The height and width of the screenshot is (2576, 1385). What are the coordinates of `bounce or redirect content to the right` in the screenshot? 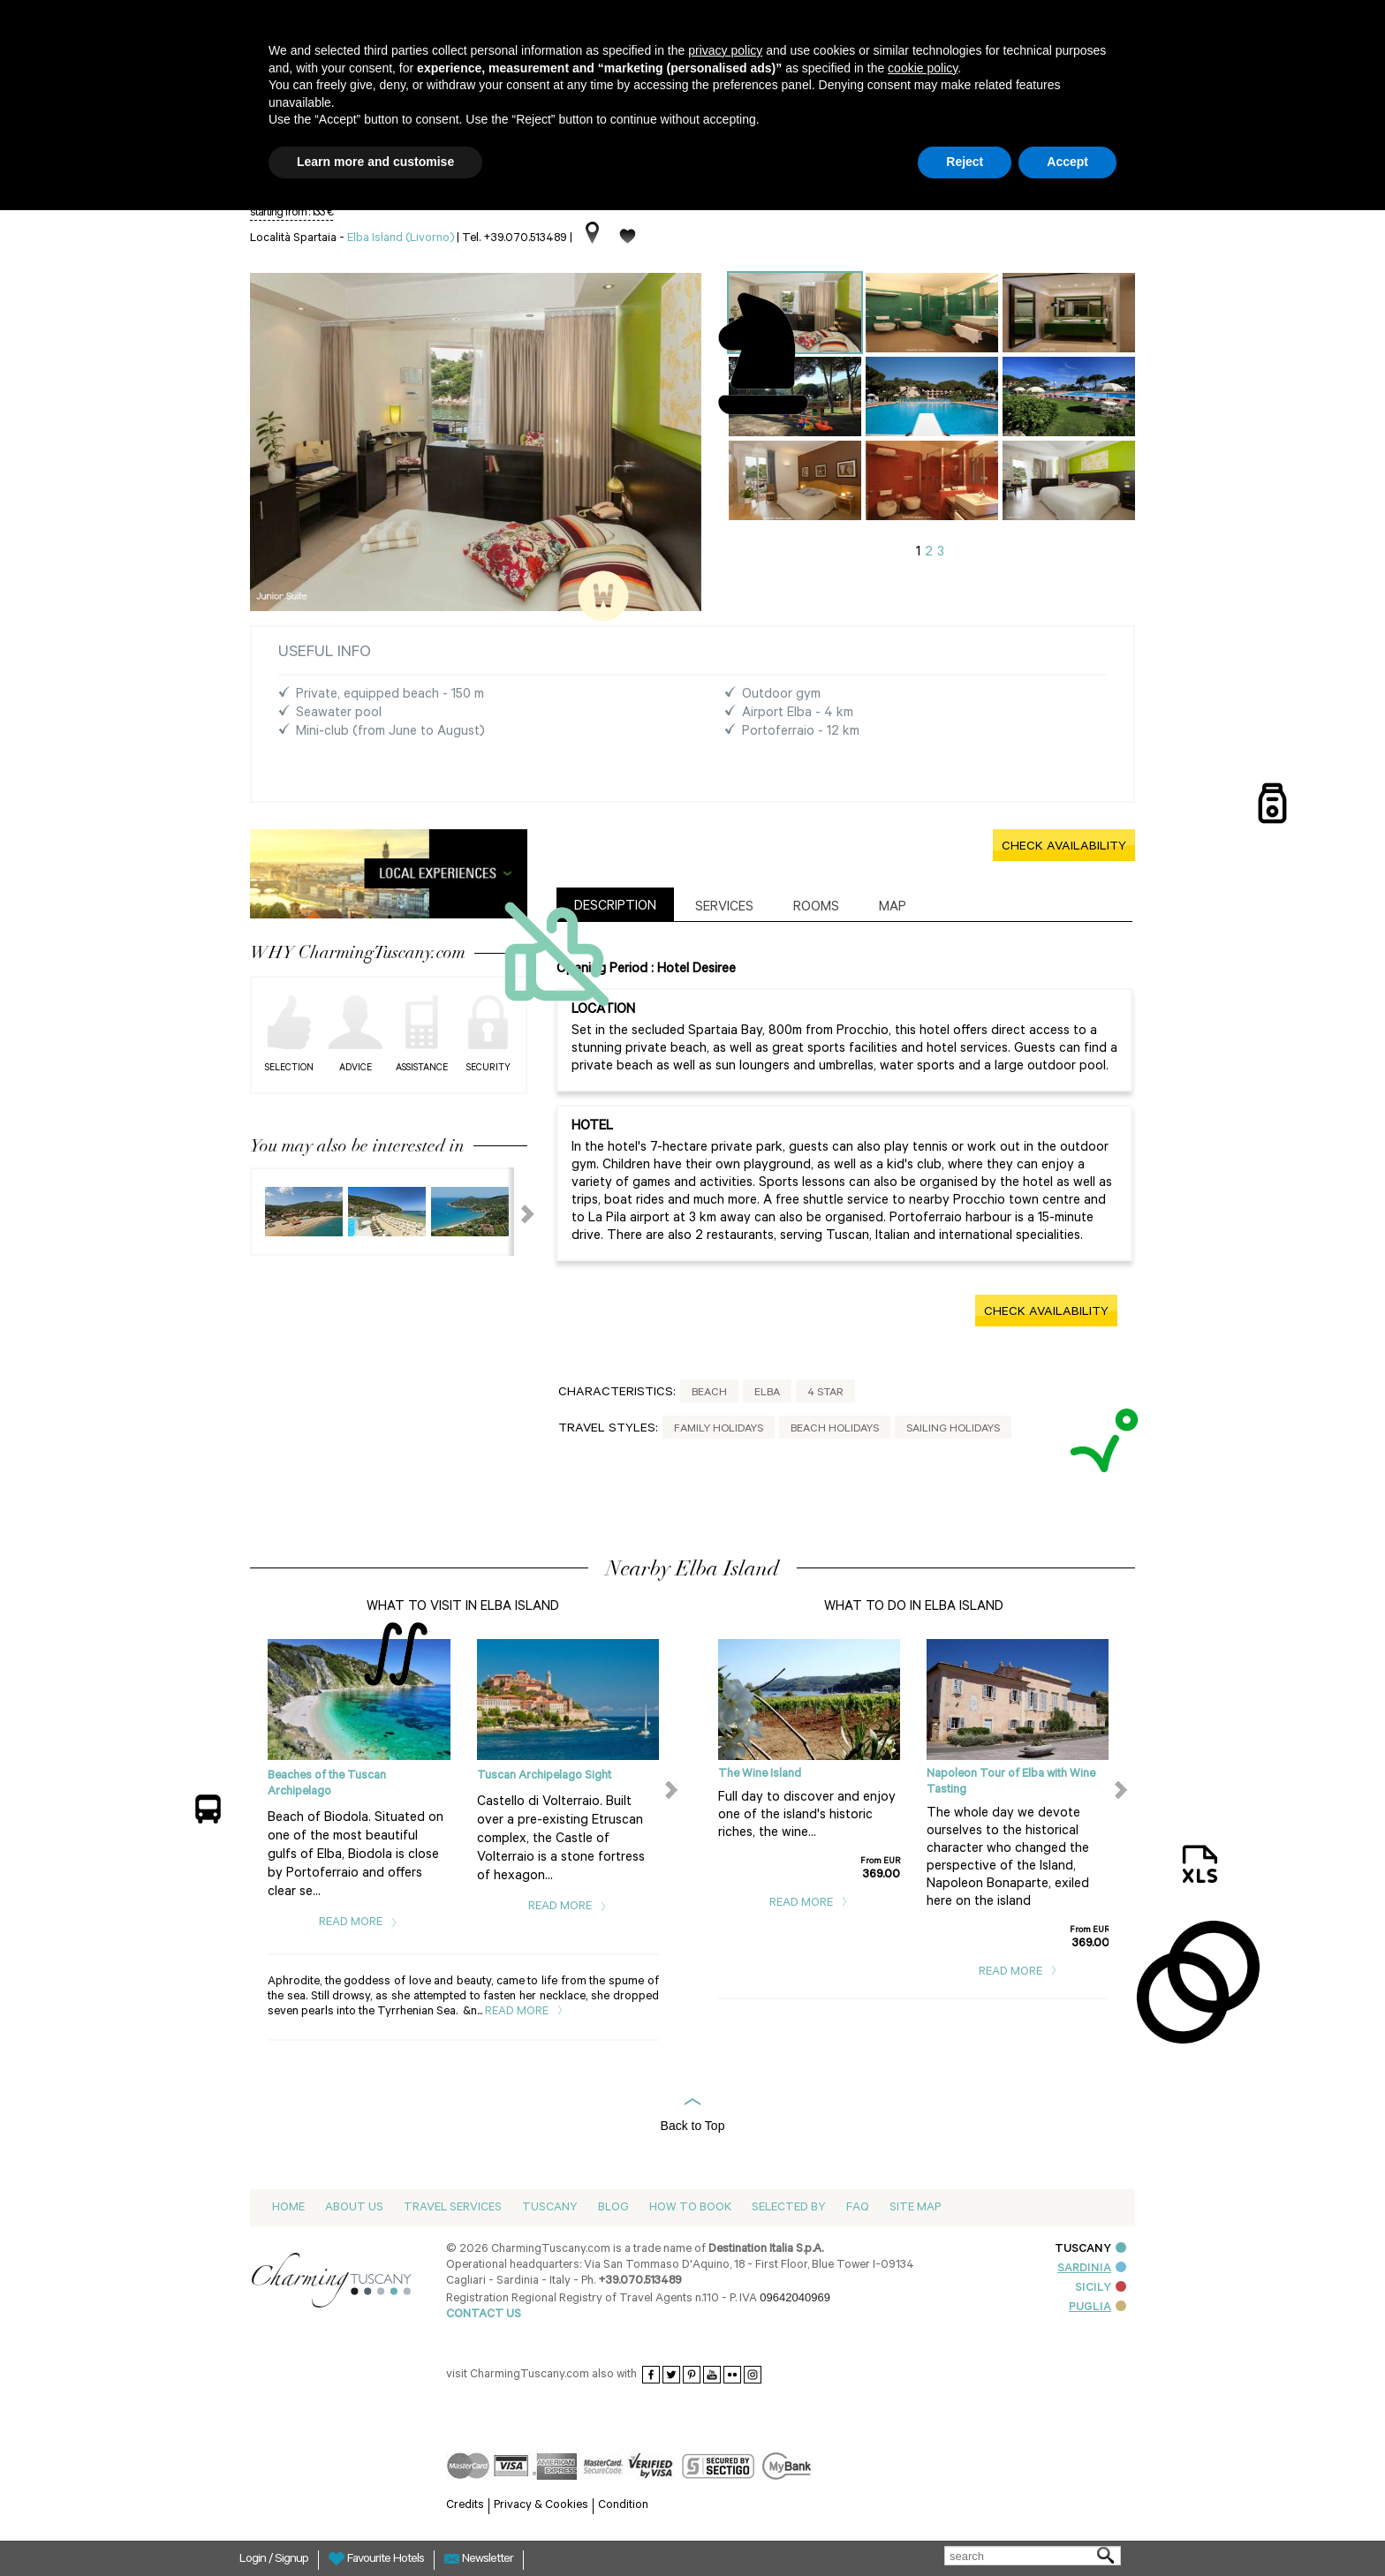 It's located at (1104, 1439).